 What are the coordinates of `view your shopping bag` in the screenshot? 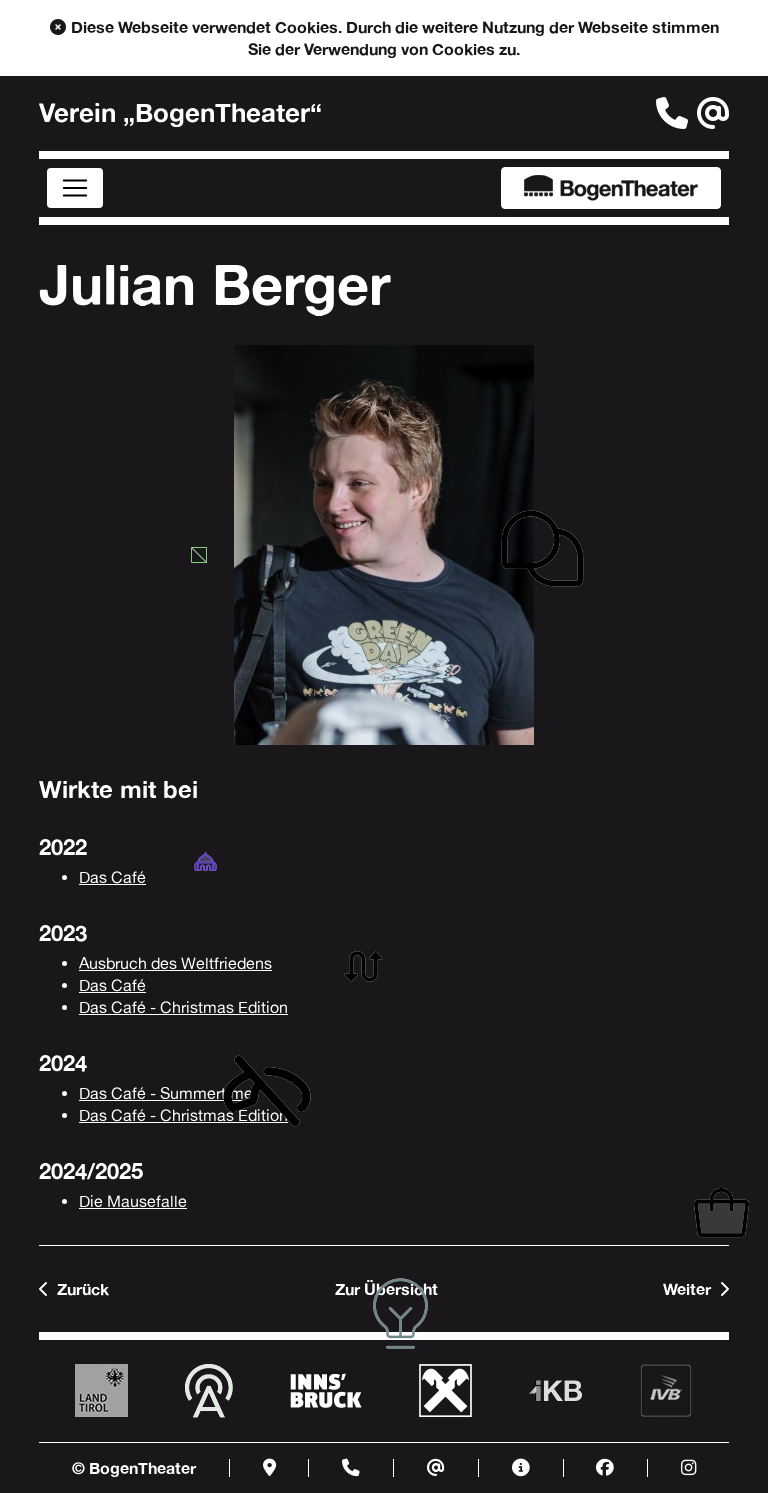 It's located at (721, 1215).